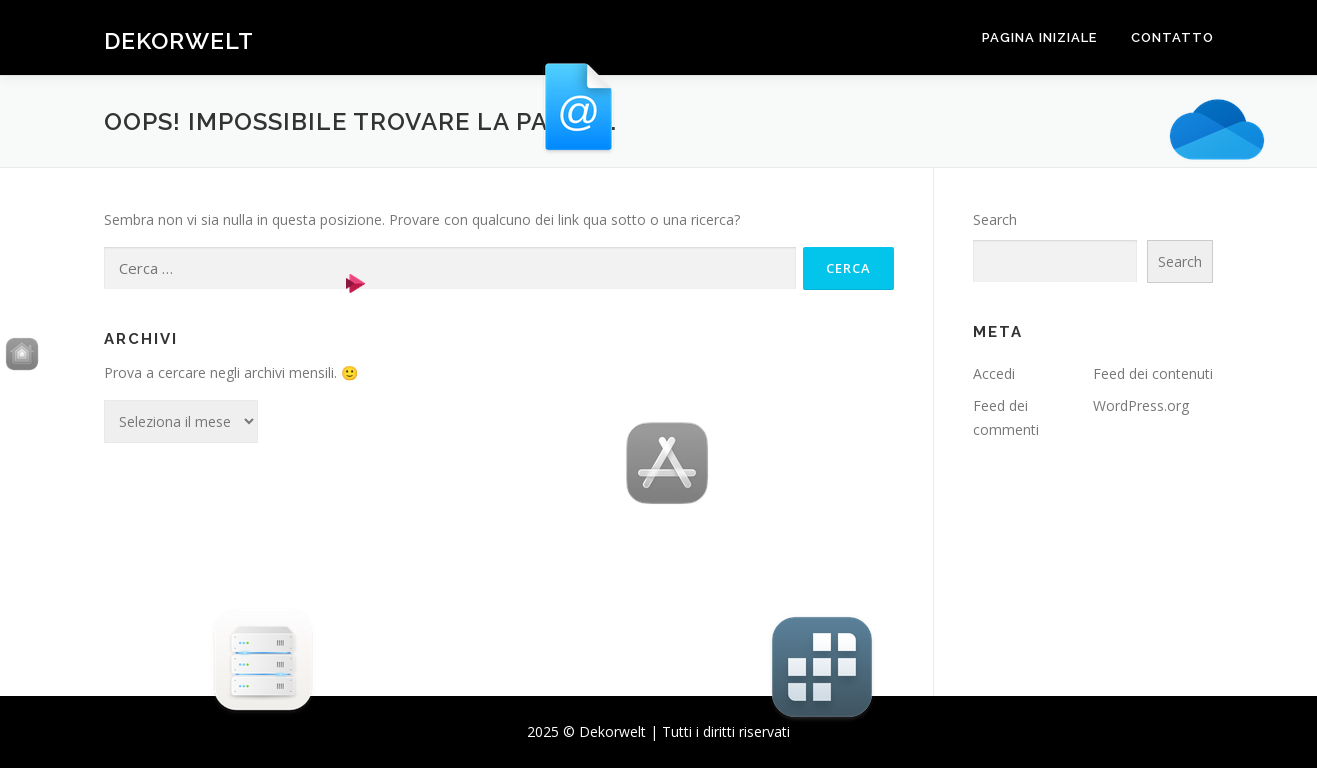  I want to click on open the stream app, so click(355, 283).